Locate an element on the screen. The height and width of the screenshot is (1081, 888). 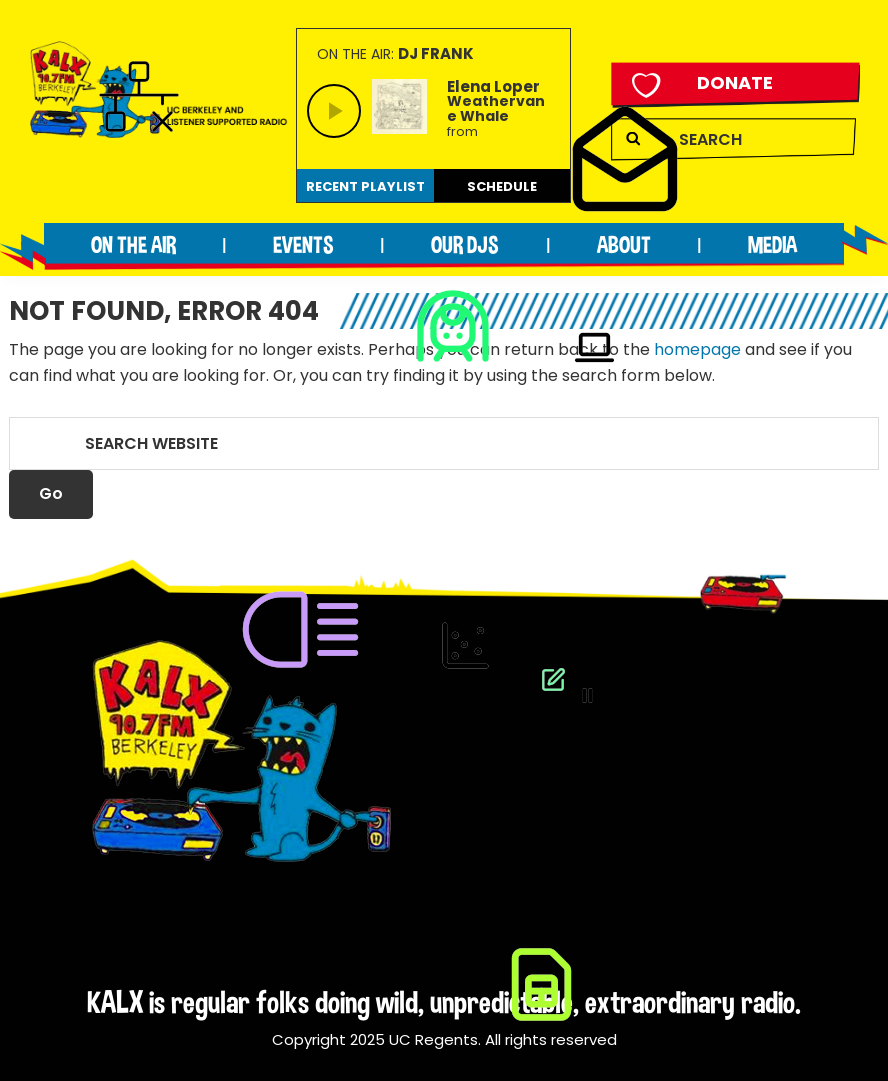
compose a new post or message is located at coordinates (553, 680).